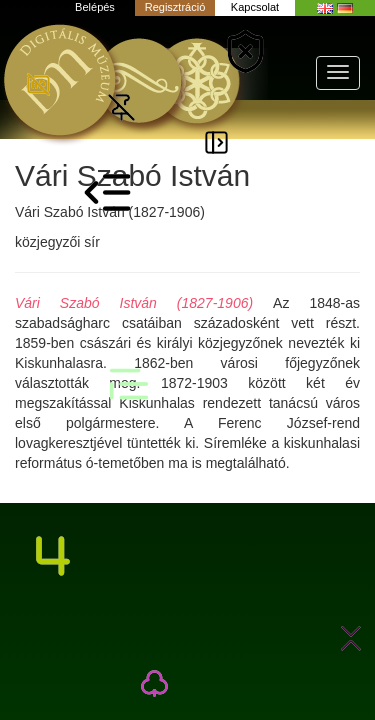  I want to click on unpin an item from its current location, so click(121, 107).